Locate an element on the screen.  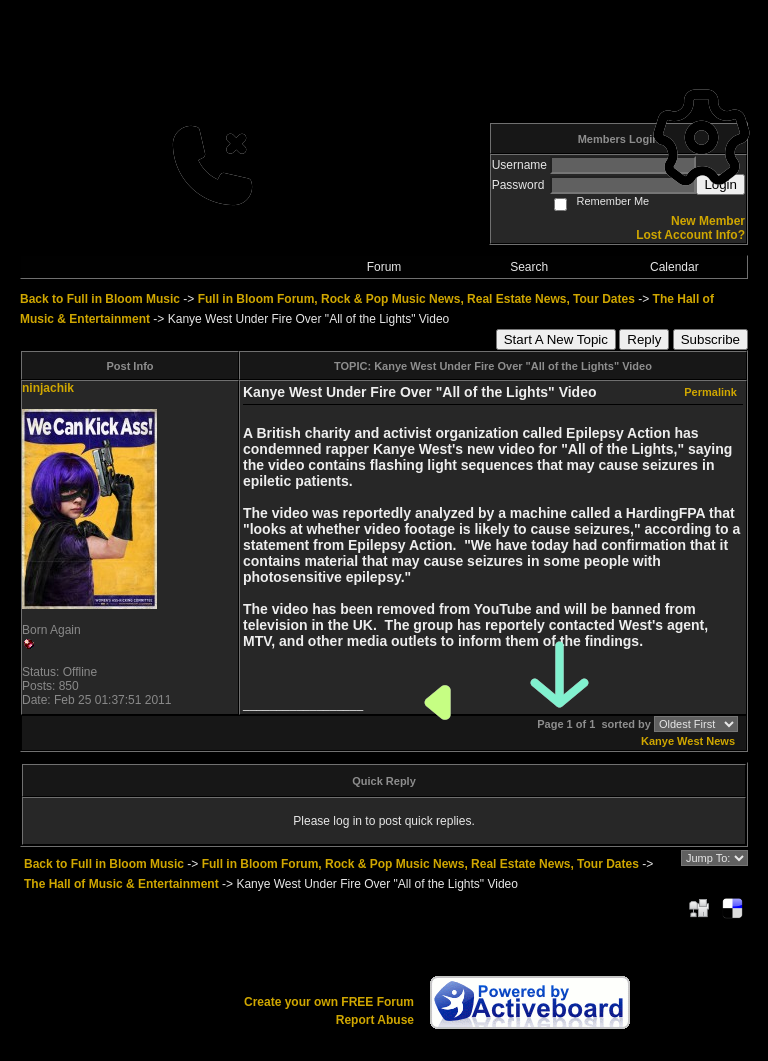
indicates a missed call is located at coordinates (212, 165).